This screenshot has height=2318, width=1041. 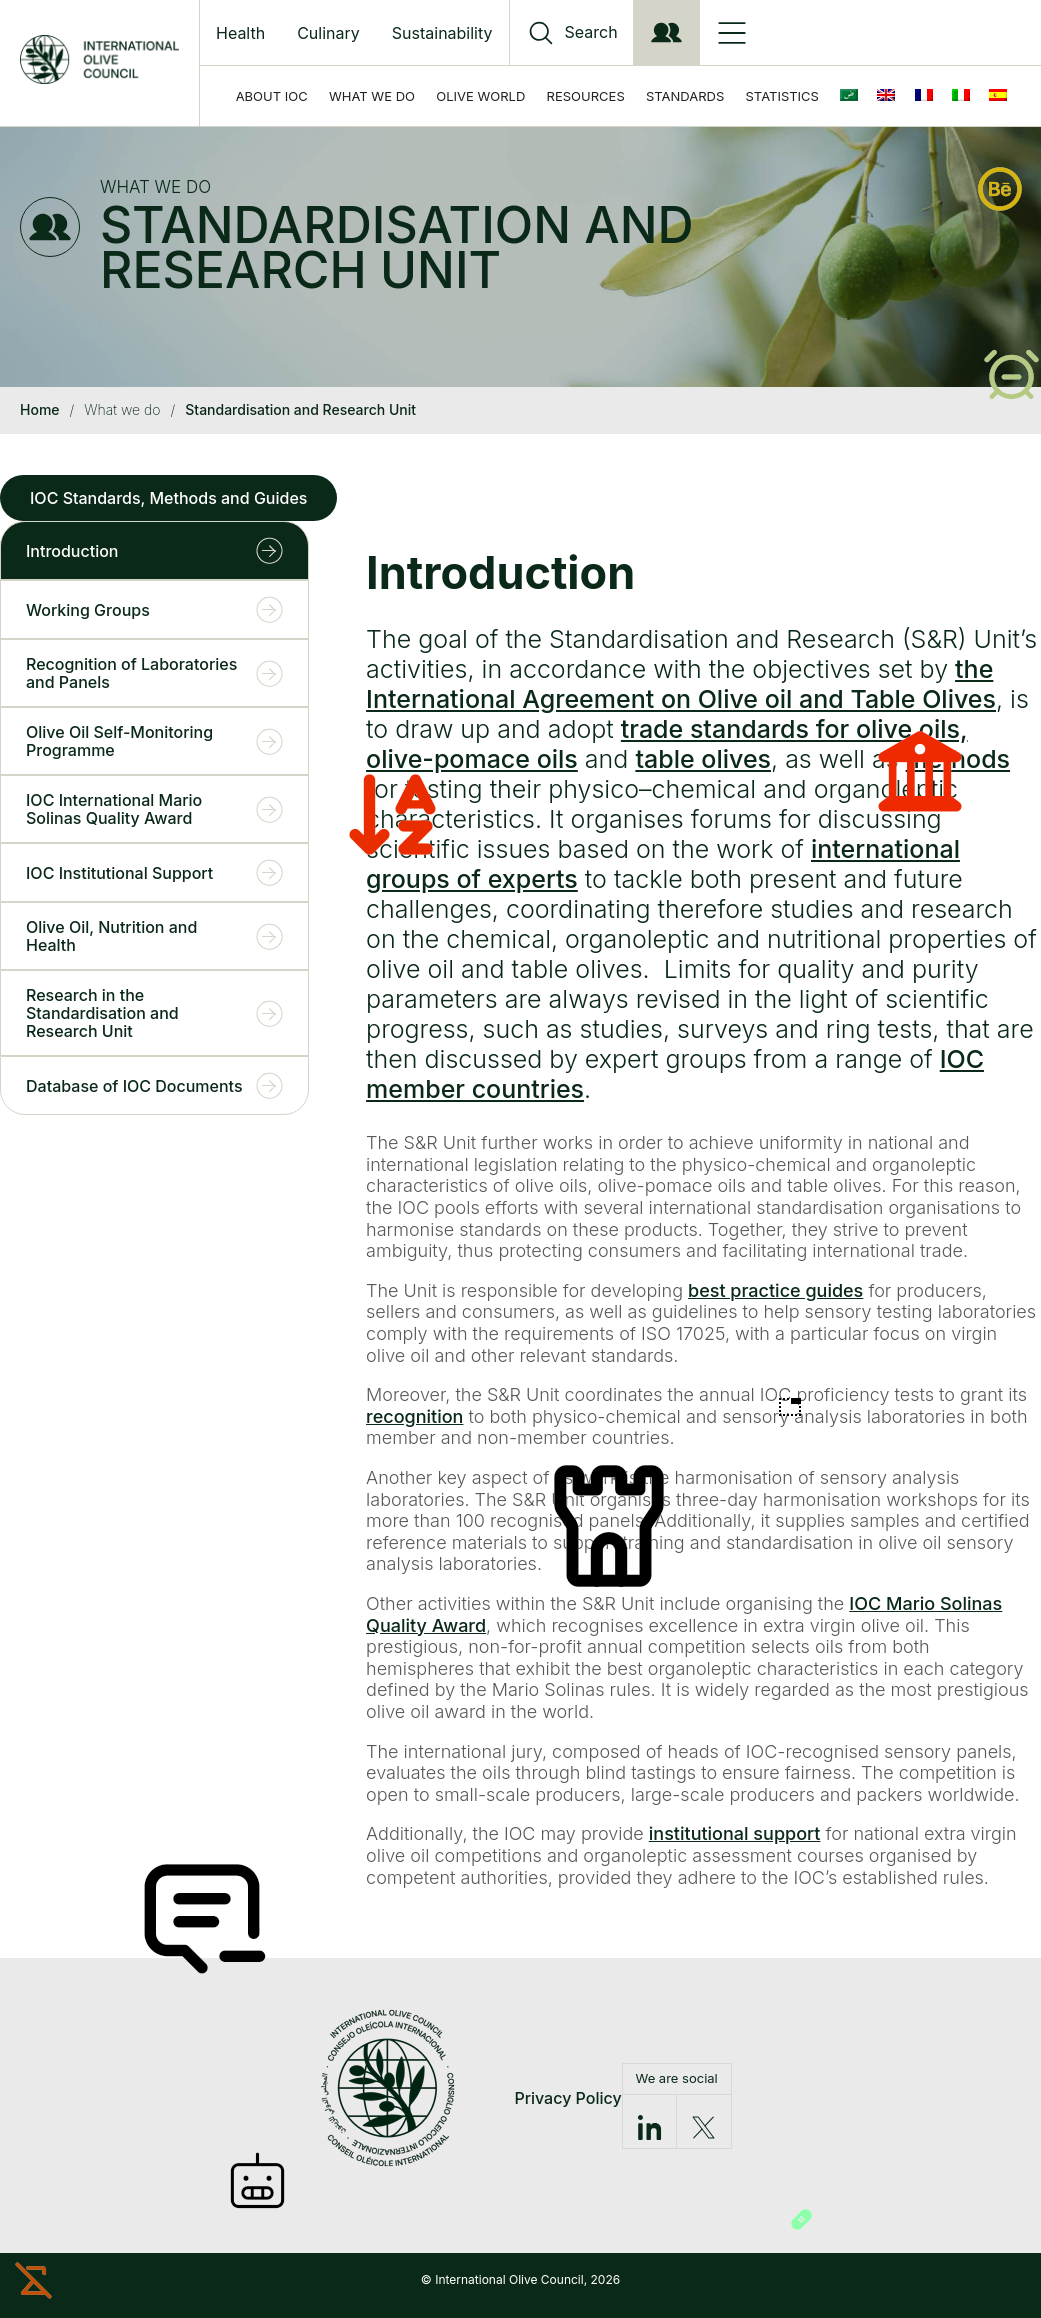 I want to click on visit Behance profile, so click(x=1000, y=189).